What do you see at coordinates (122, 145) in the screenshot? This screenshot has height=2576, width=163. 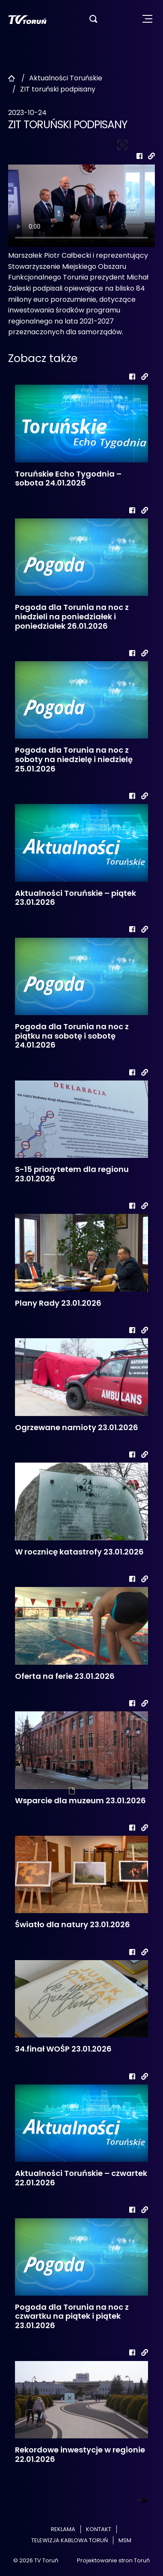 I see `focus on a specific area or element` at bounding box center [122, 145].